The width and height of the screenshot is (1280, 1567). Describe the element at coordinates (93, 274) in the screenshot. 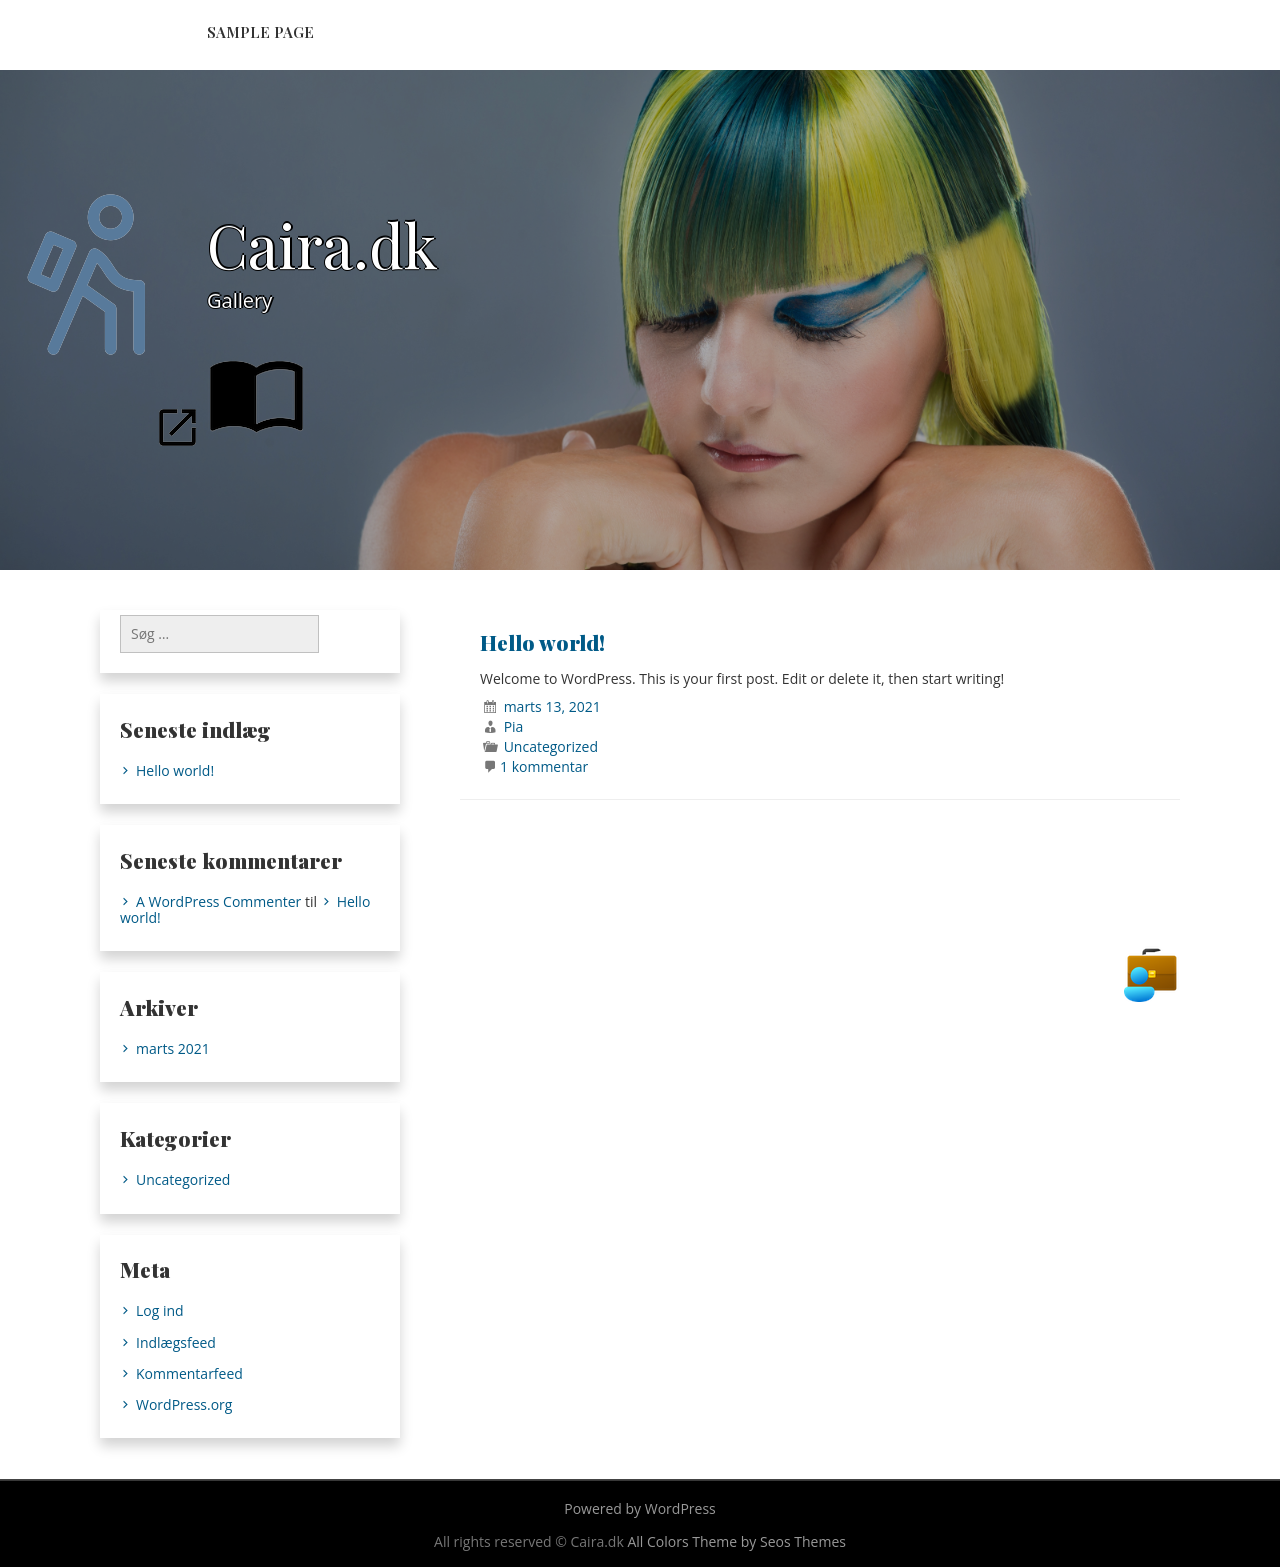

I see `access hiking or trail activities` at that location.